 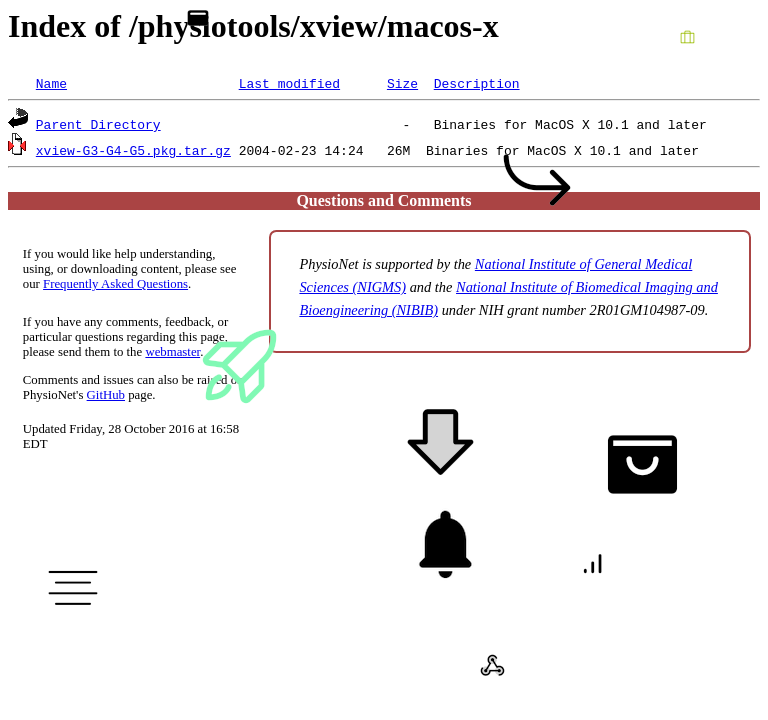 I want to click on maximize the current window to full screen, so click(x=198, y=18).